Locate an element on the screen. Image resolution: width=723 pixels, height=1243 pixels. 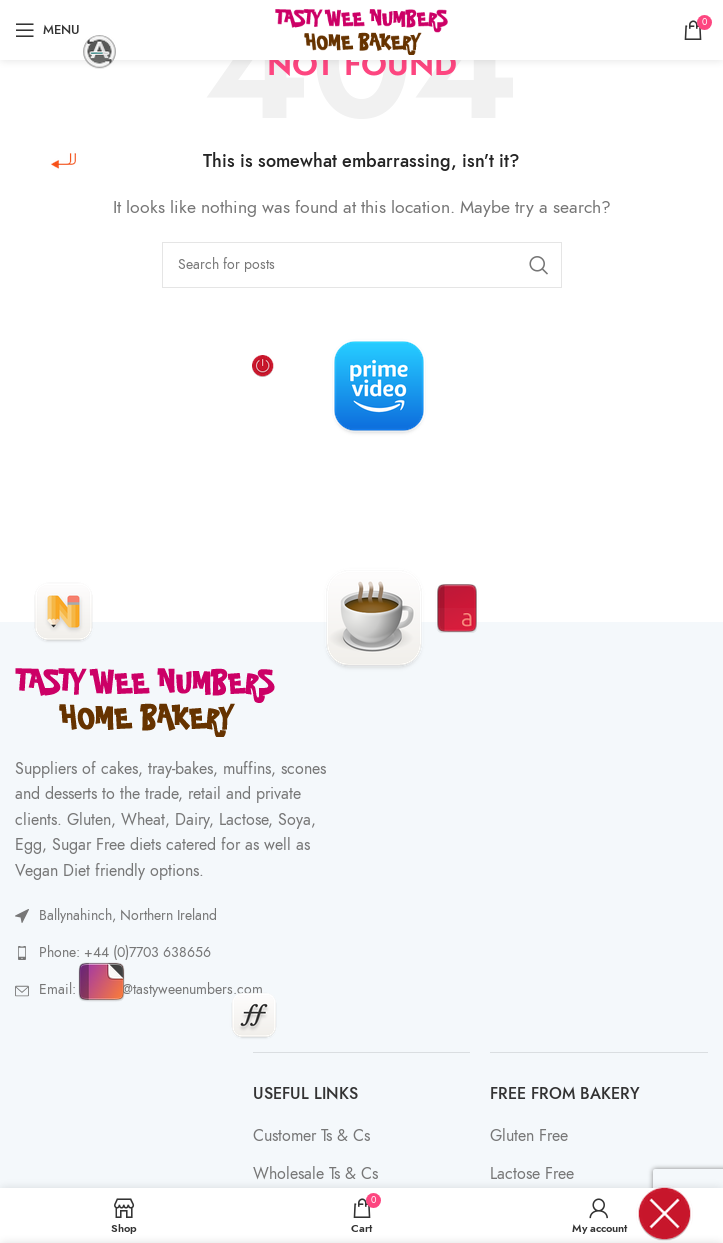
open fontforge font editing application is located at coordinates (254, 1015).